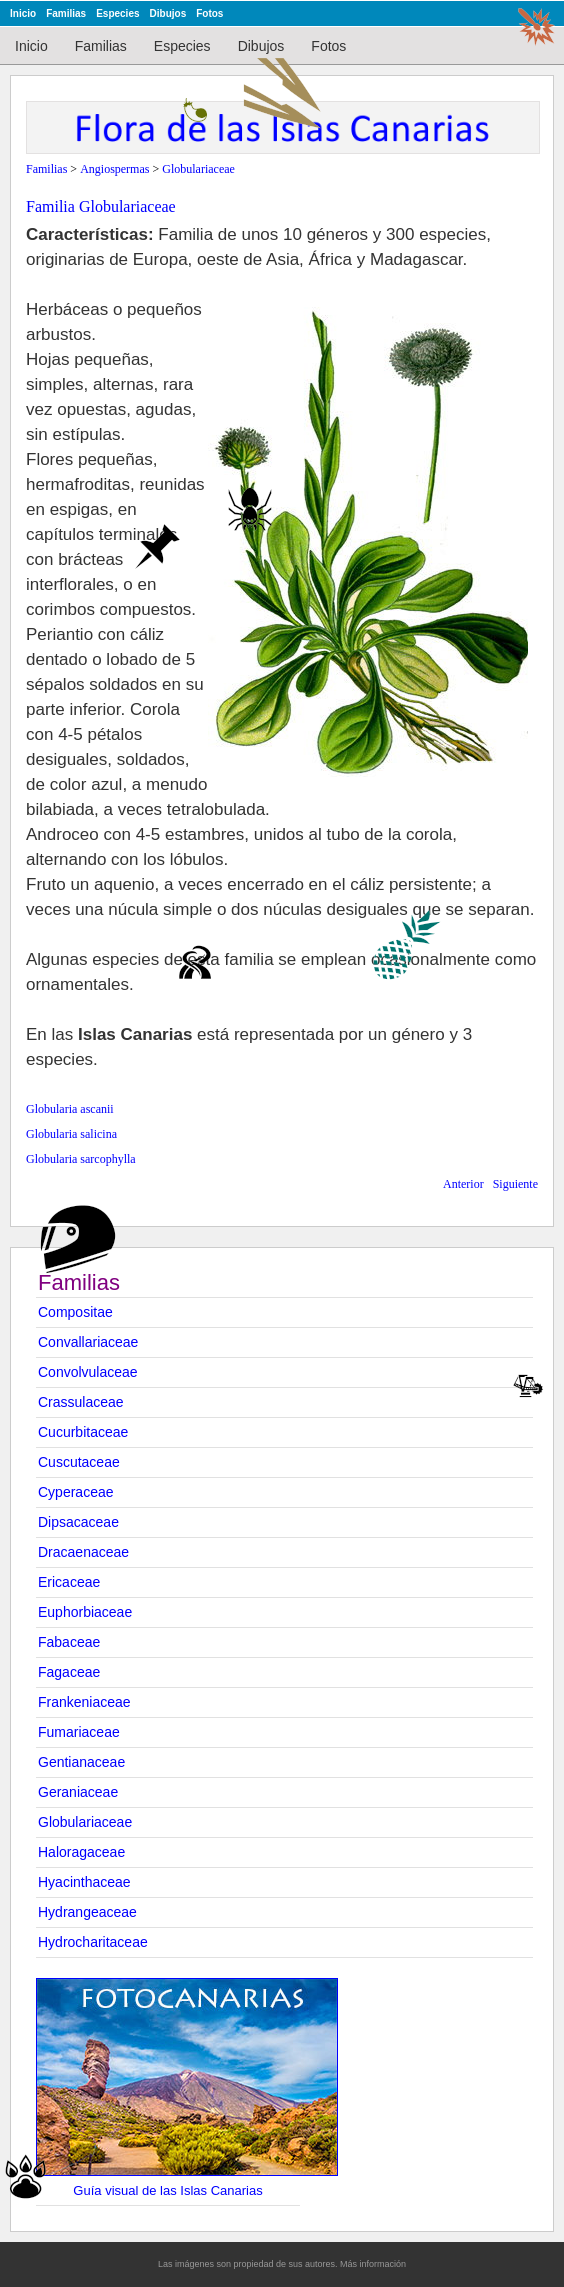  What do you see at coordinates (408, 945) in the screenshot?
I see `tropical or exotic food category` at bounding box center [408, 945].